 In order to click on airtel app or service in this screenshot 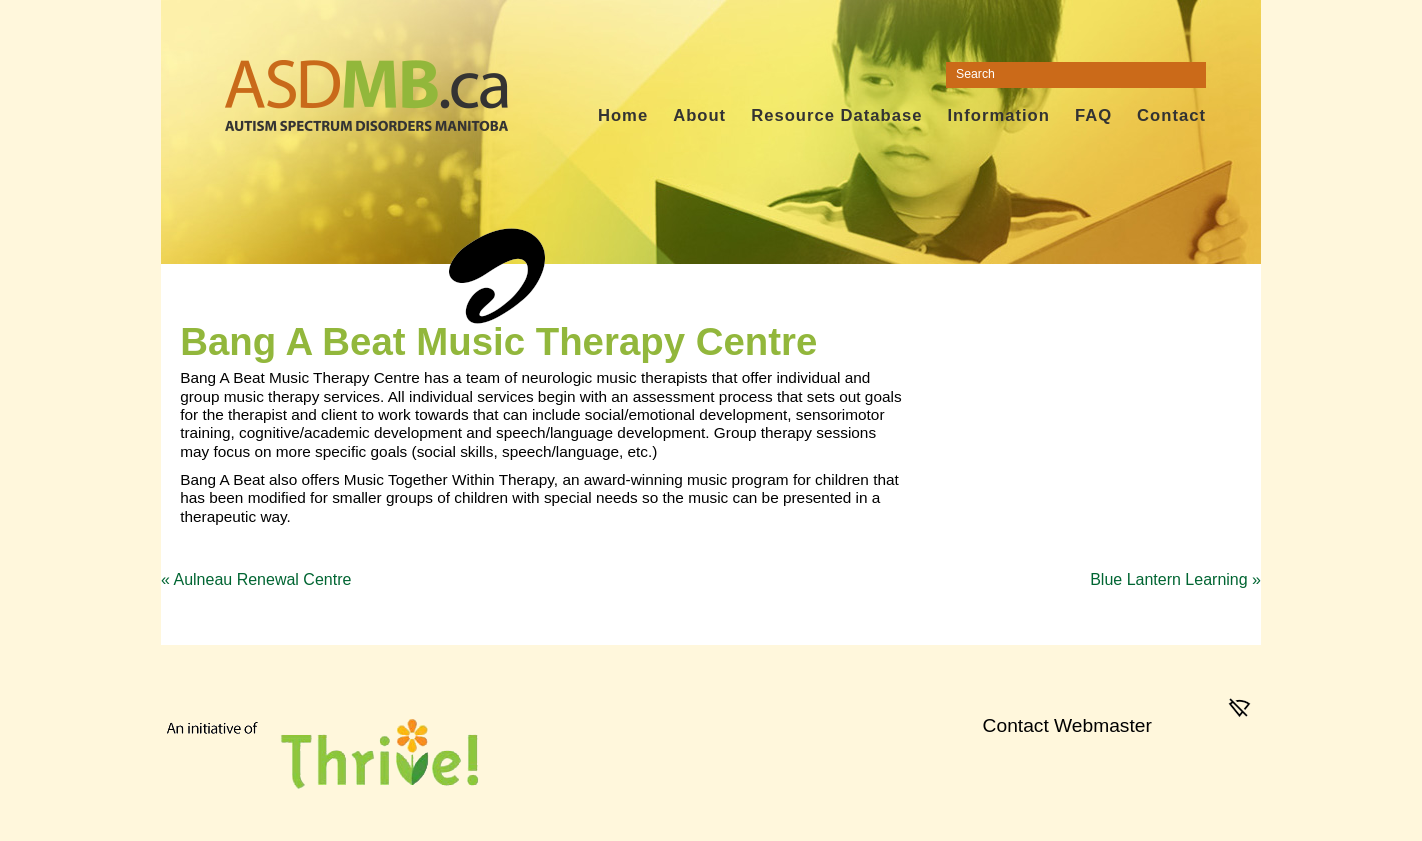, I will do `click(497, 276)`.